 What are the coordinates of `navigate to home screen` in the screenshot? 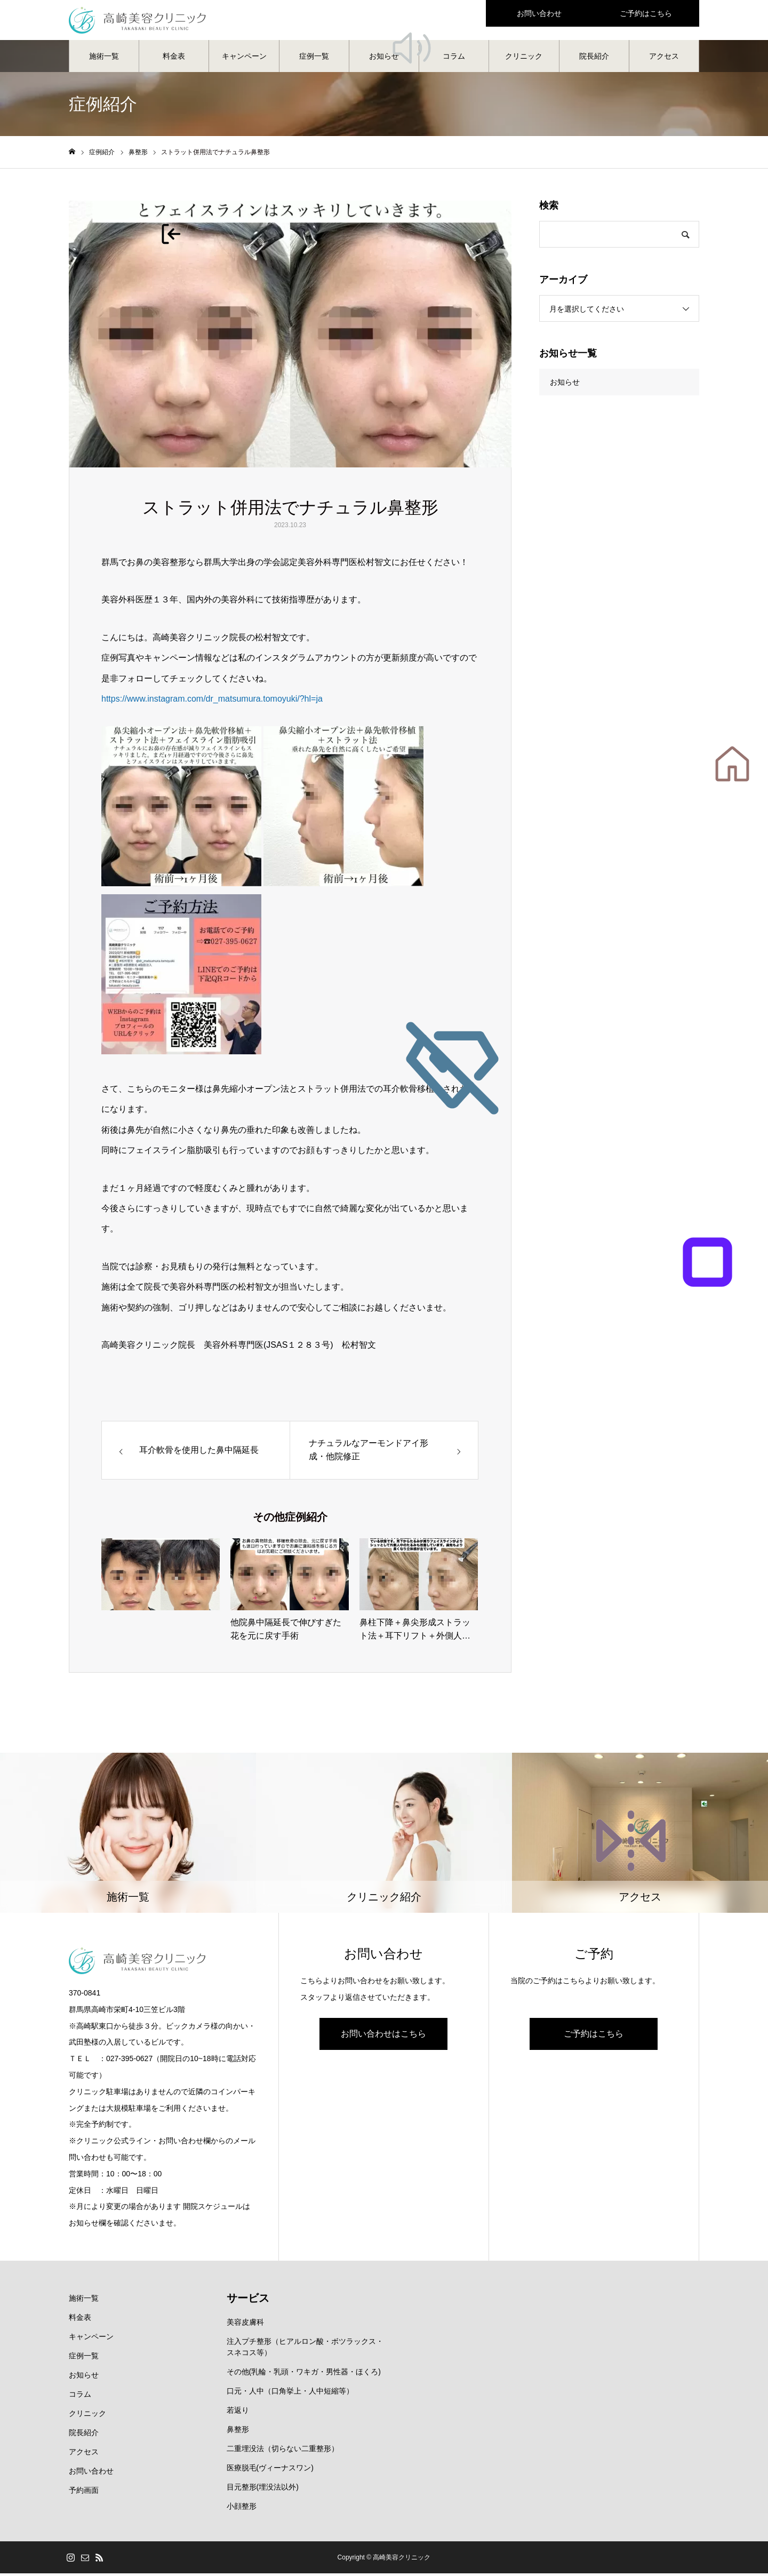 It's located at (732, 765).